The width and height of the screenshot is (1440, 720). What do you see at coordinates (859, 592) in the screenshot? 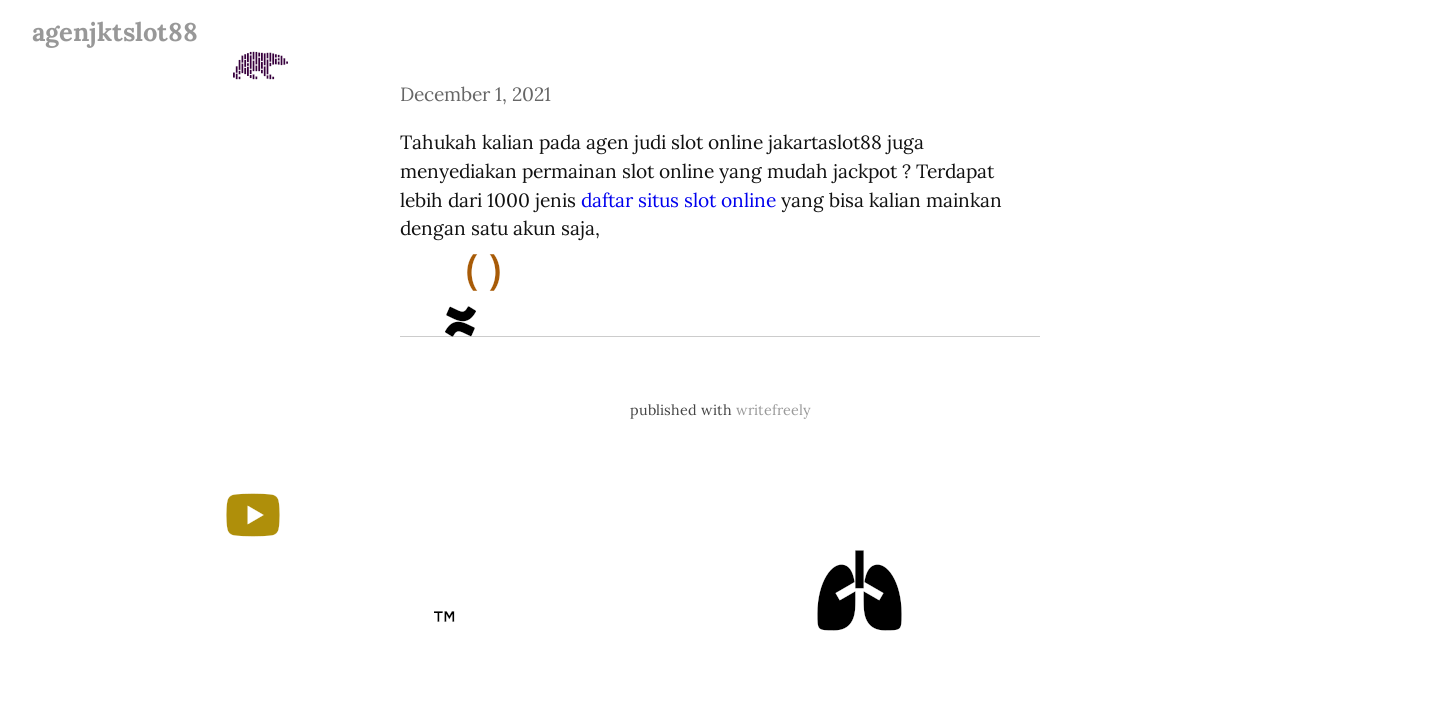
I see `access respiratory health information` at bounding box center [859, 592].